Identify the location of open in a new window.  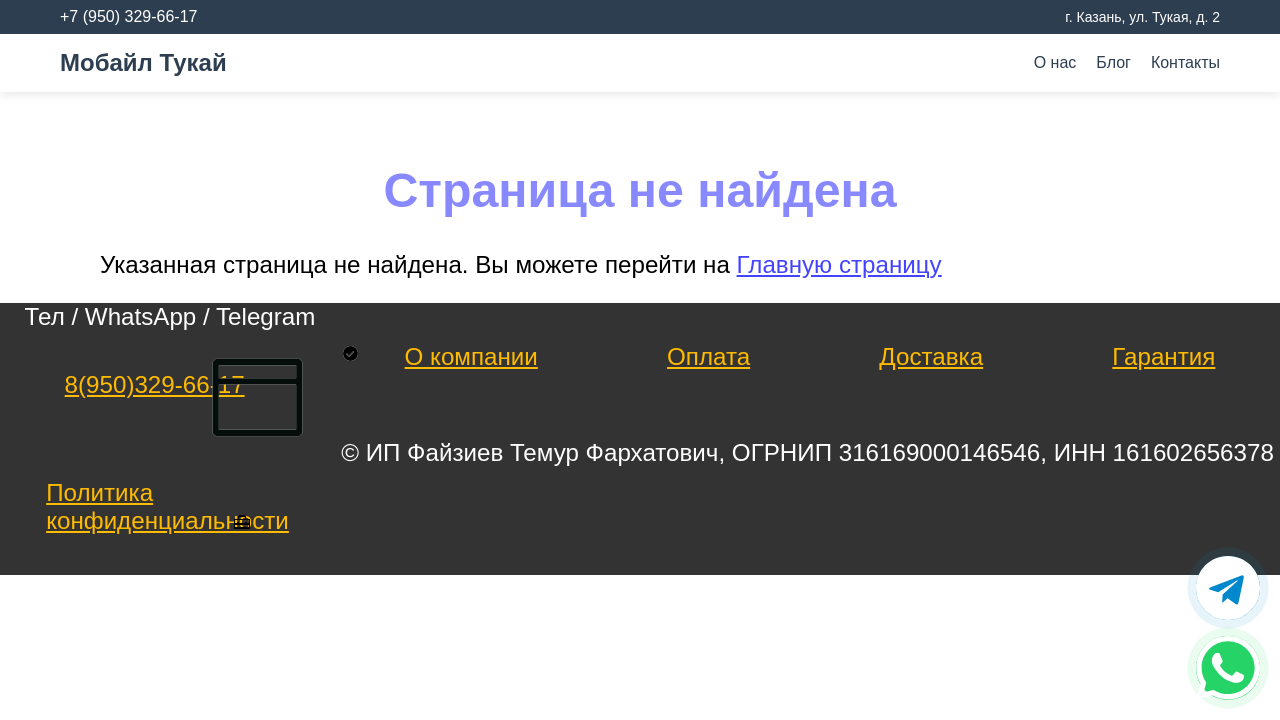
(257, 397).